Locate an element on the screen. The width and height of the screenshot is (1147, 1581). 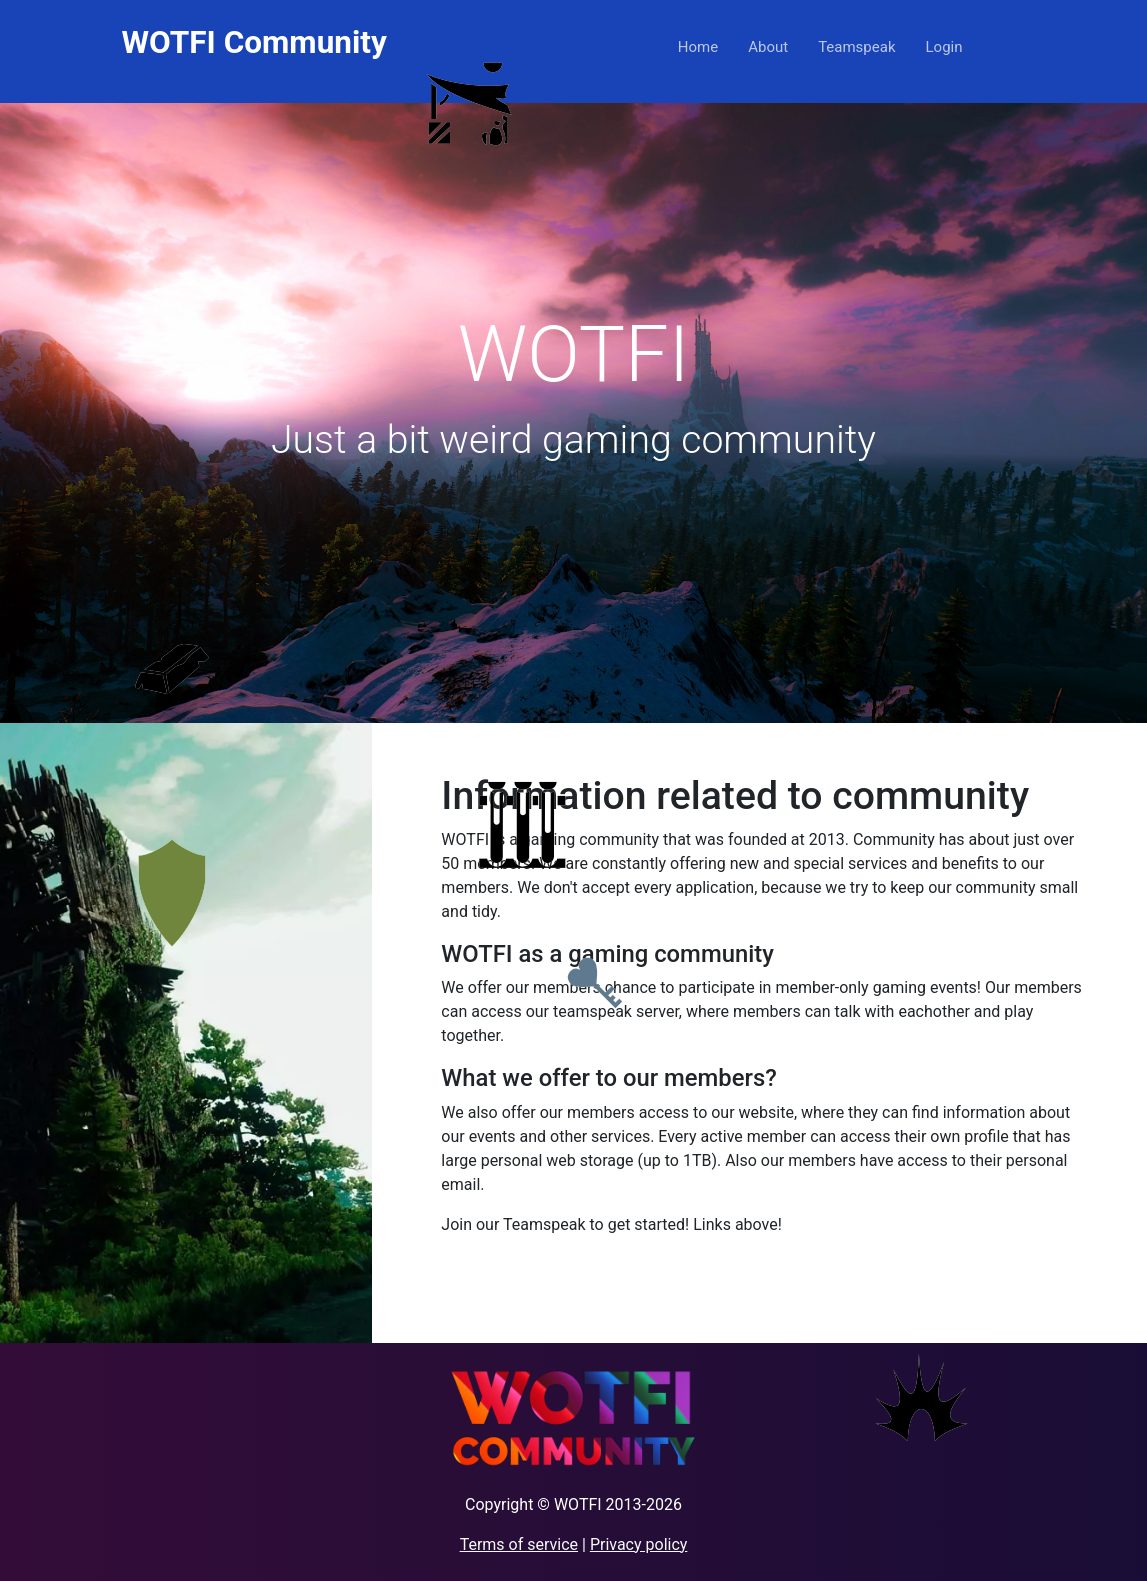
access laboratory or experiment features is located at coordinates (522, 824).